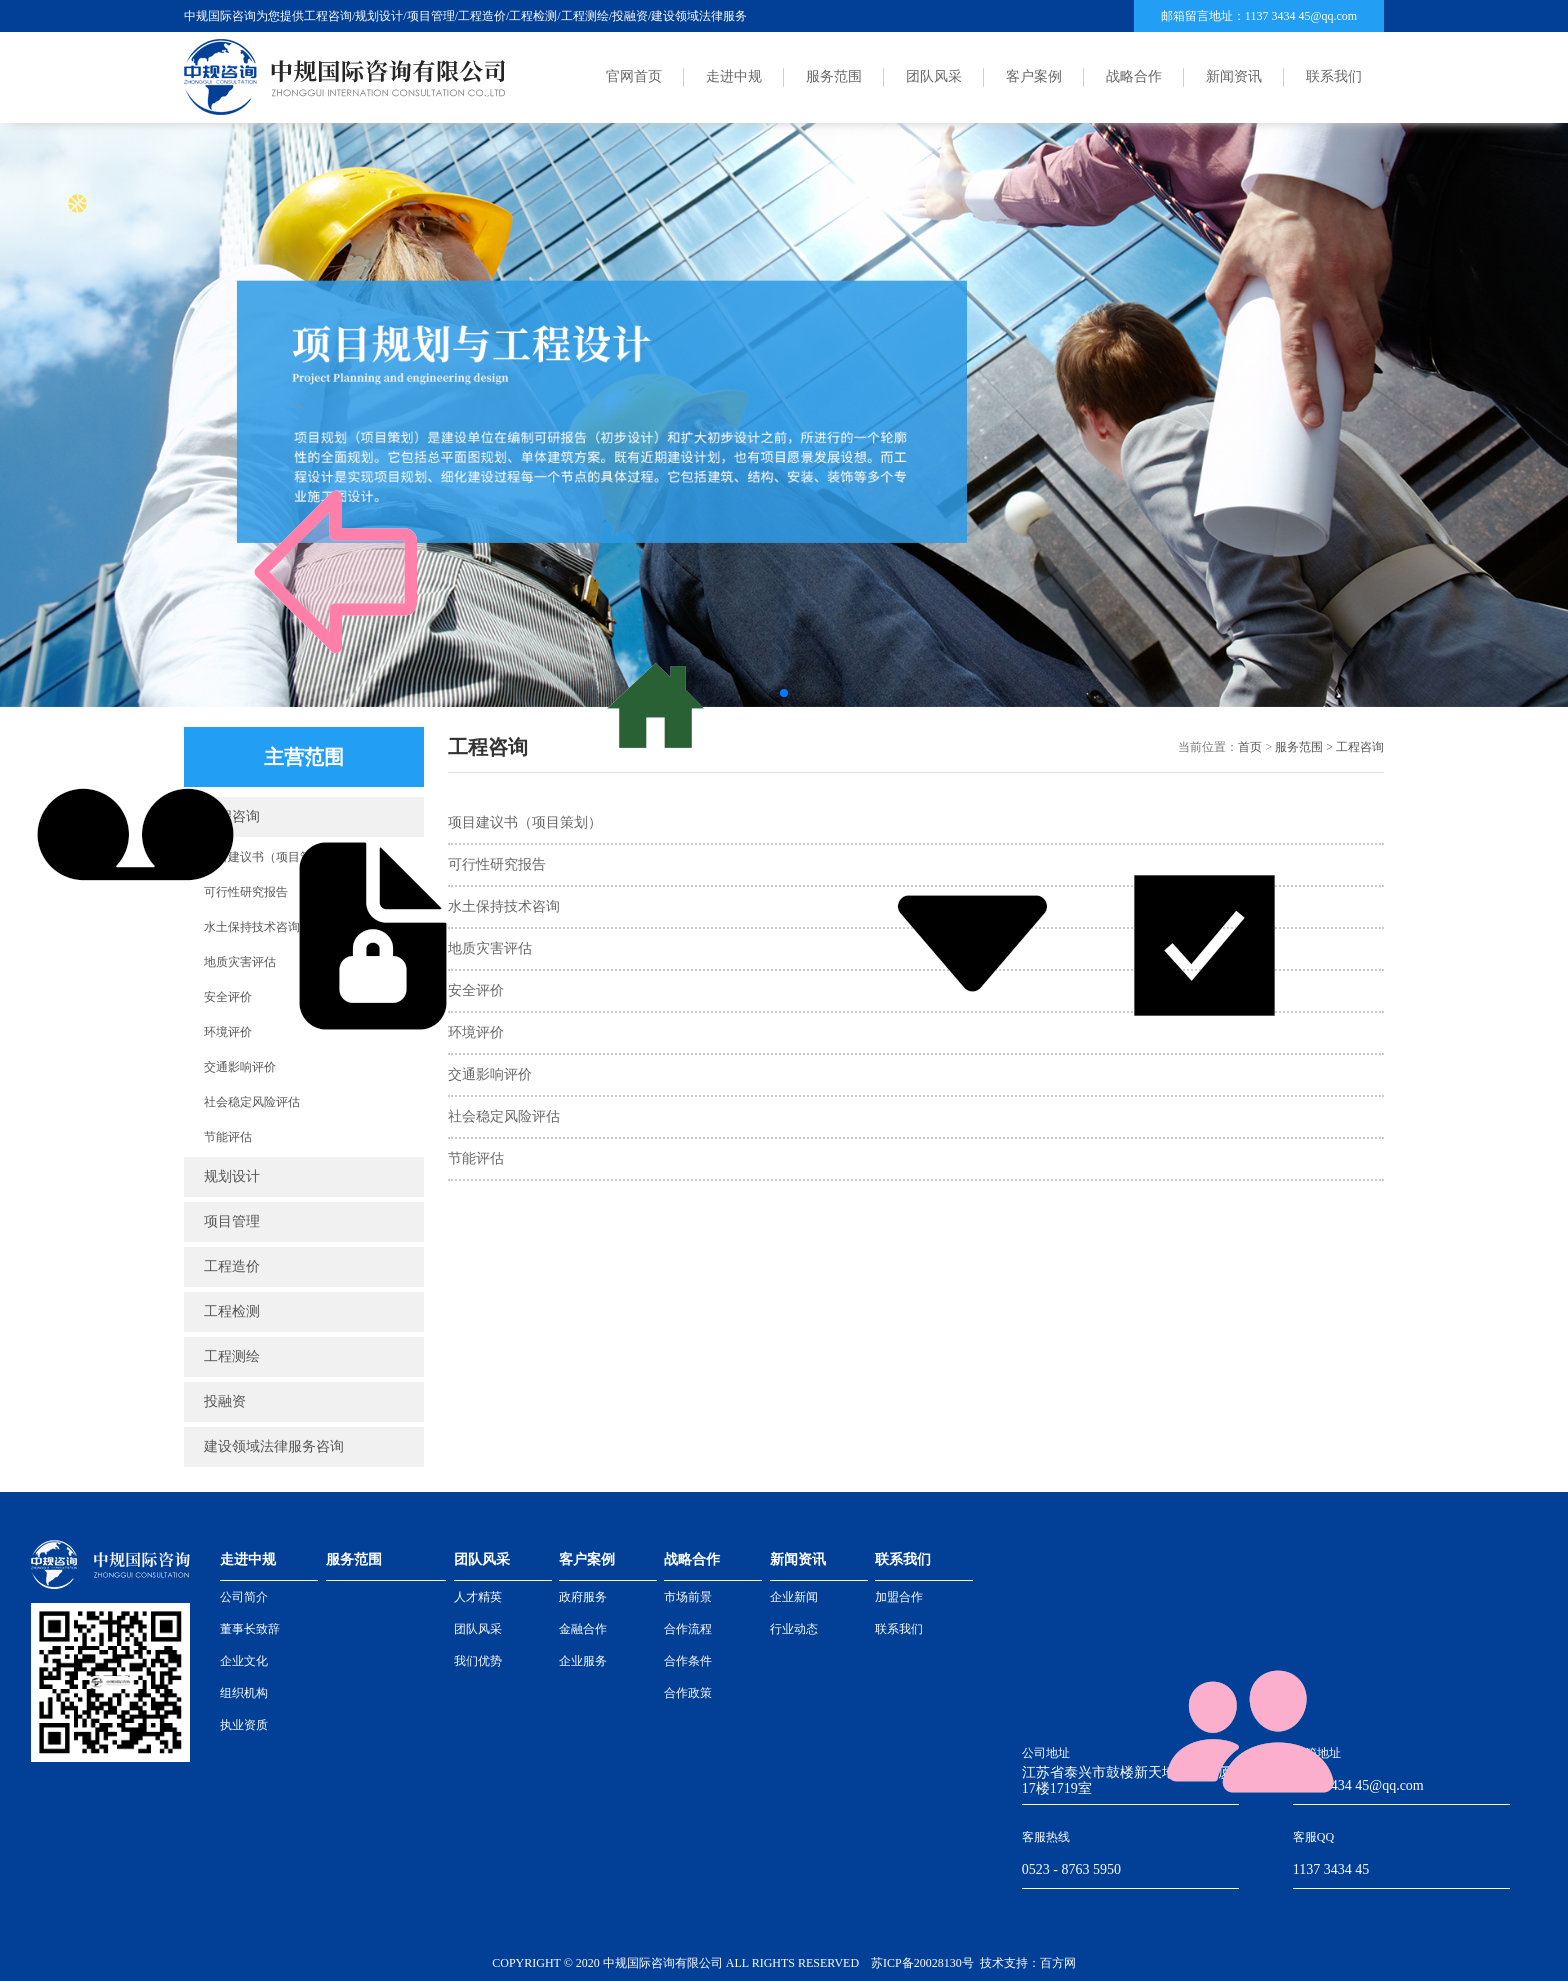 The height and width of the screenshot is (1981, 1568). Describe the element at coordinates (1250, 1731) in the screenshot. I see `view contacts or friends list` at that location.